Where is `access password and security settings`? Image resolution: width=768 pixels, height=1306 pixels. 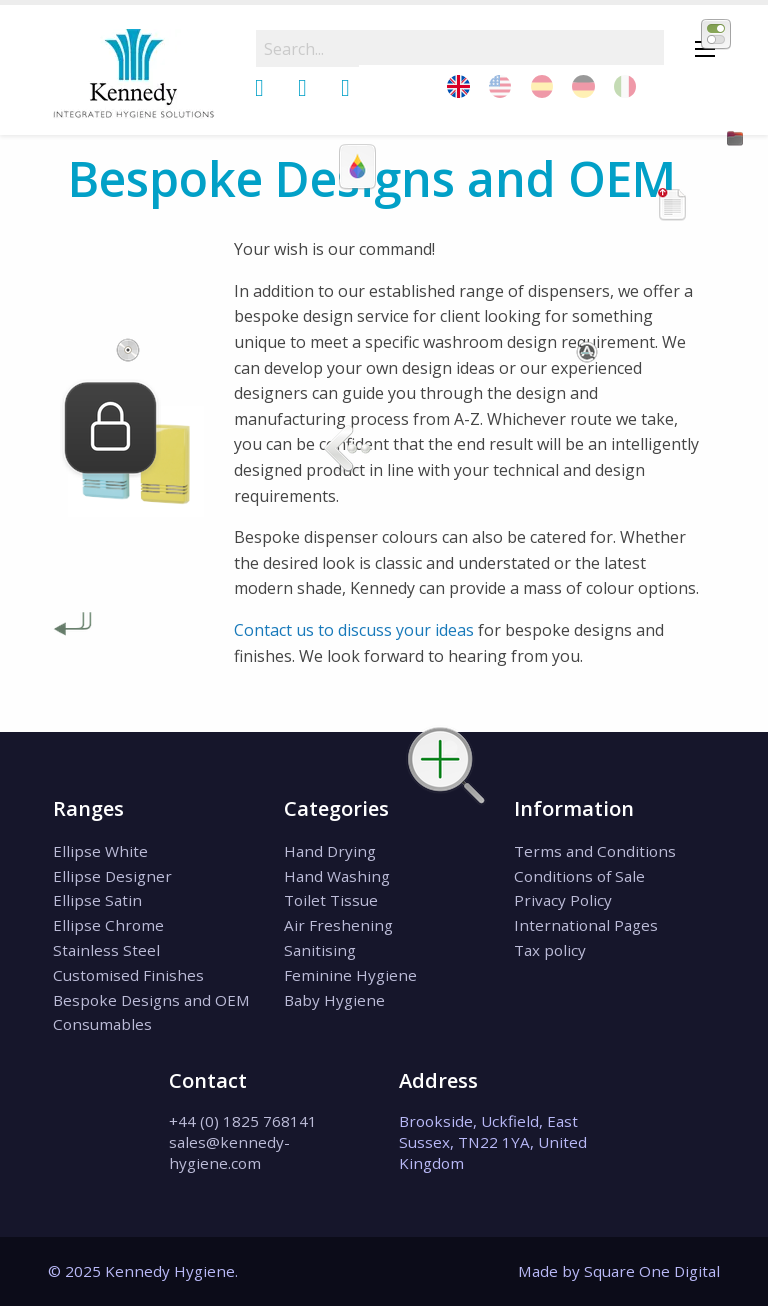 access password and security settings is located at coordinates (110, 429).